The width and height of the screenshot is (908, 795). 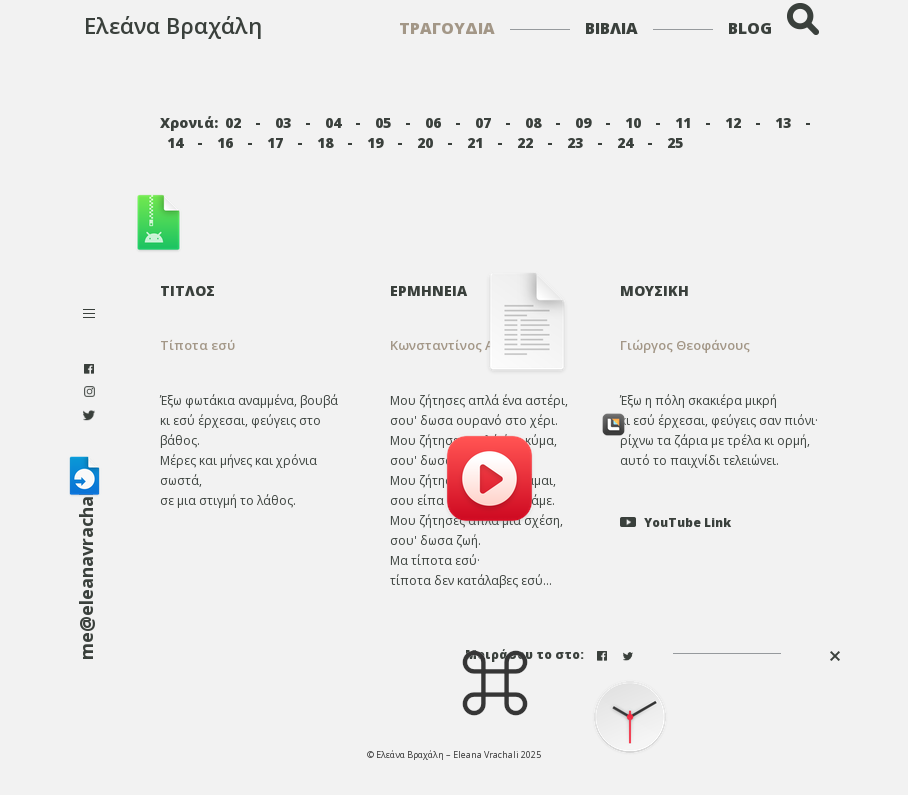 I want to click on open lite-xl text editor, so click(x=613, y=424).